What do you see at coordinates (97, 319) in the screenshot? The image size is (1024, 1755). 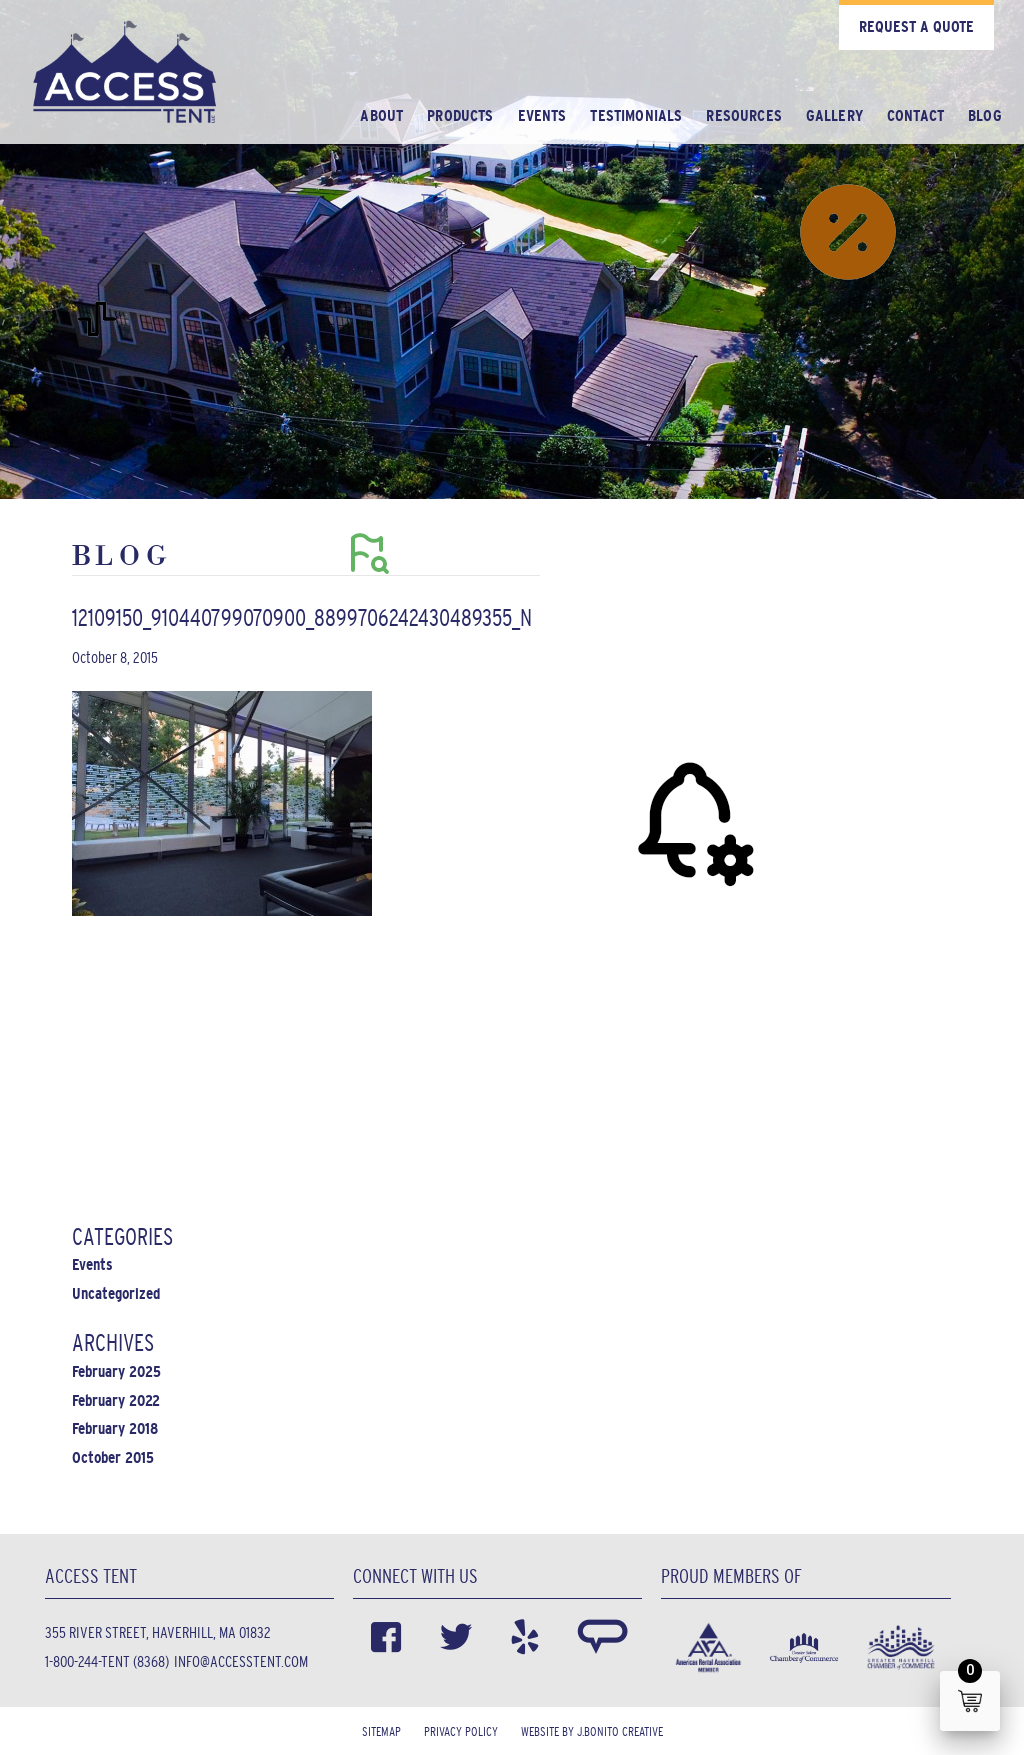 I see `toggle square wave signal output` at bounding box center [97, 319].